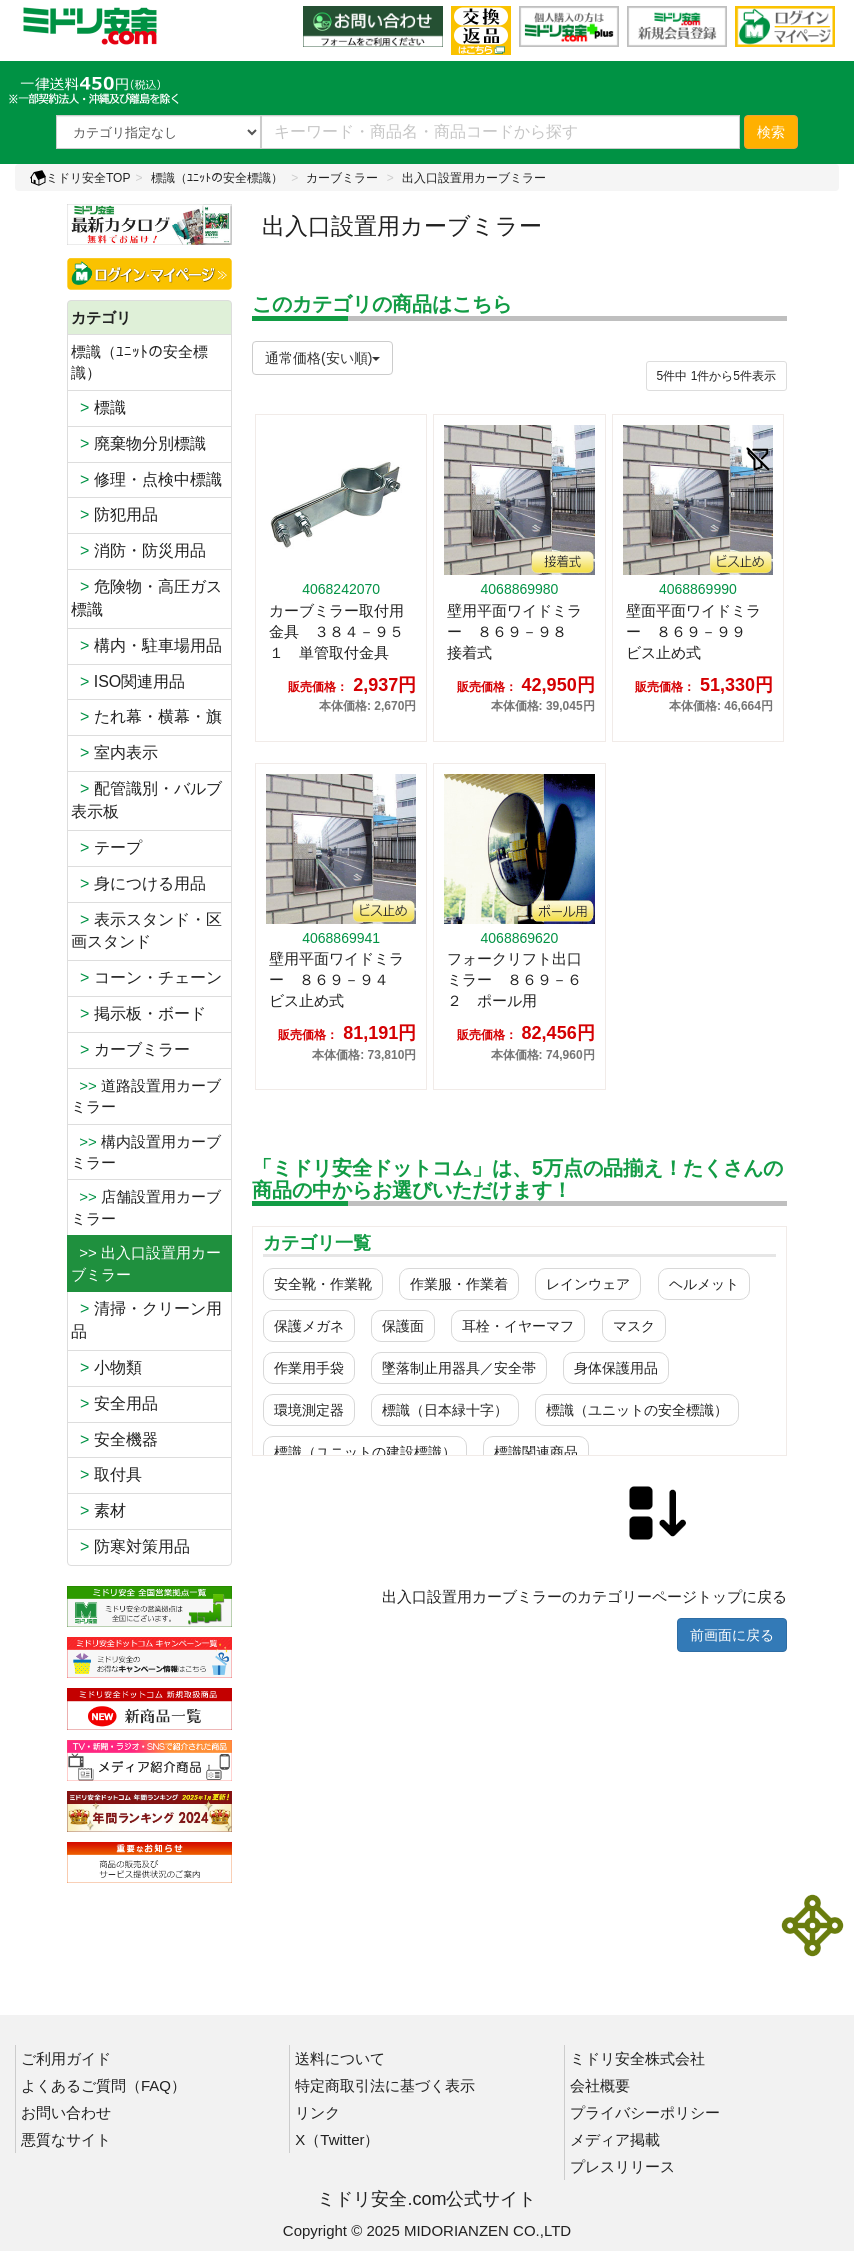 The width and height of the screenshot is (854, 2251). What do you see at coordinates (812, 1925) in the screenshot?
I see `view star-ring network topology` at bounding box center [812, 1925].